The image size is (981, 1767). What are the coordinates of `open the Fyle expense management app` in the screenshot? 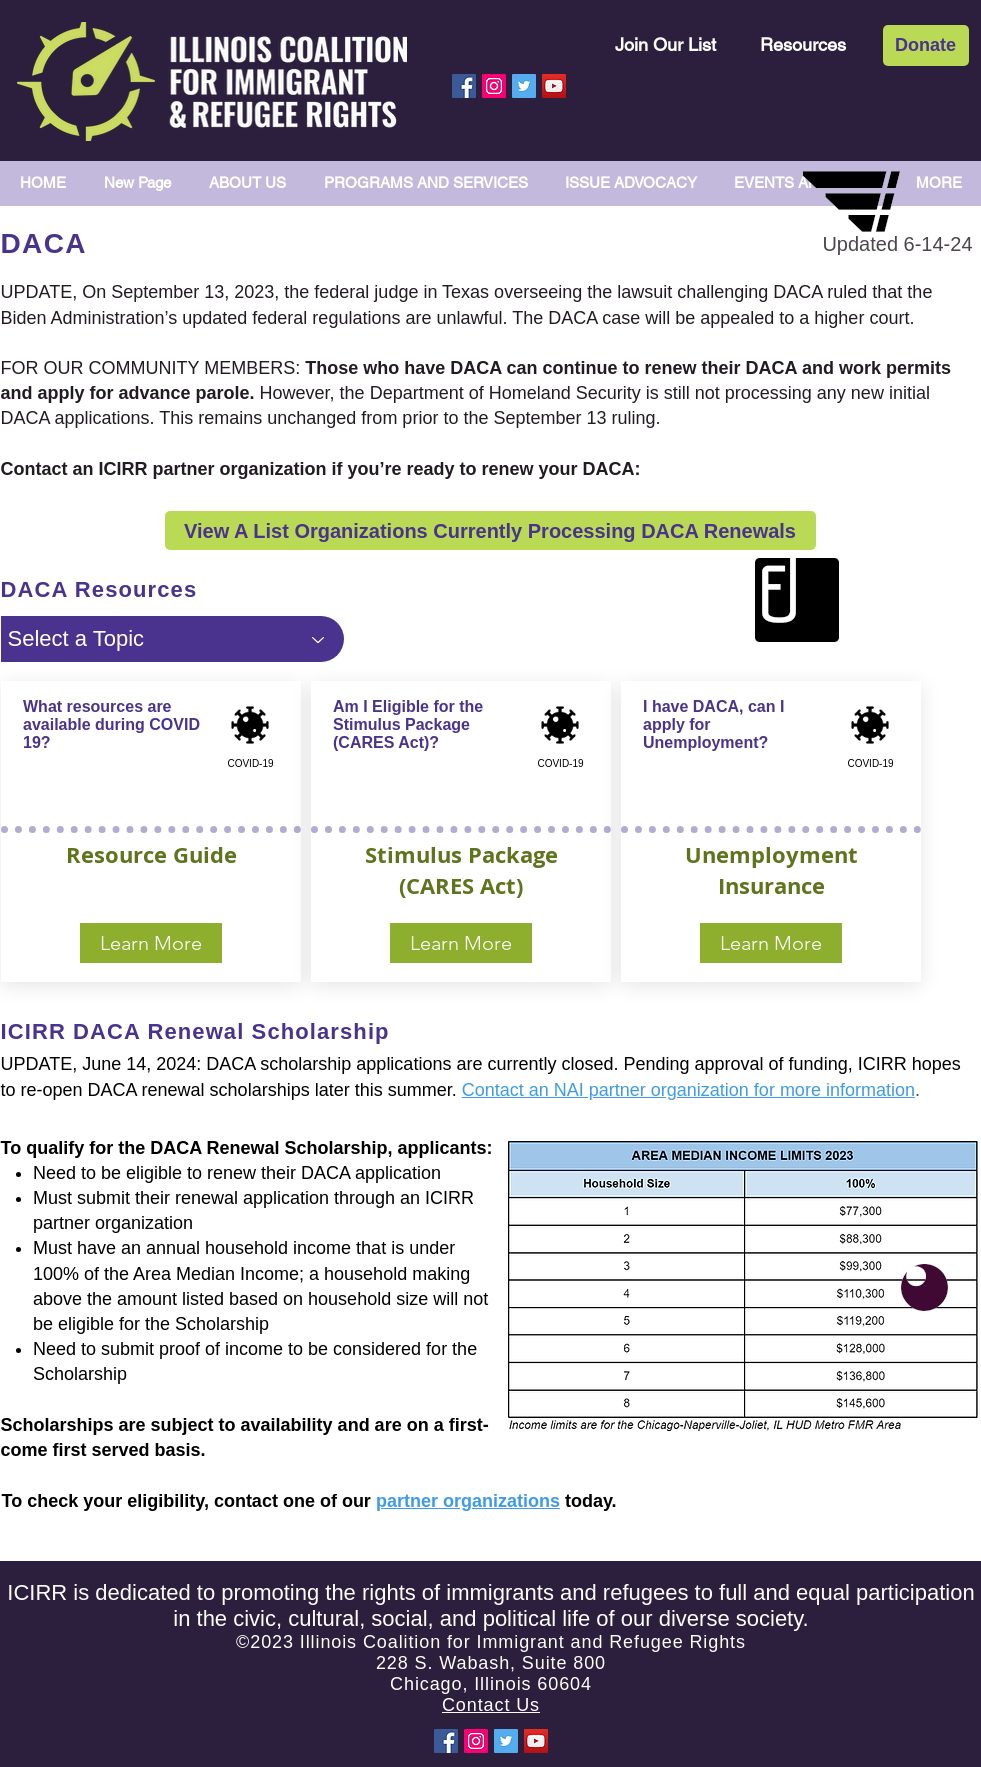 It's located at (797, 600).